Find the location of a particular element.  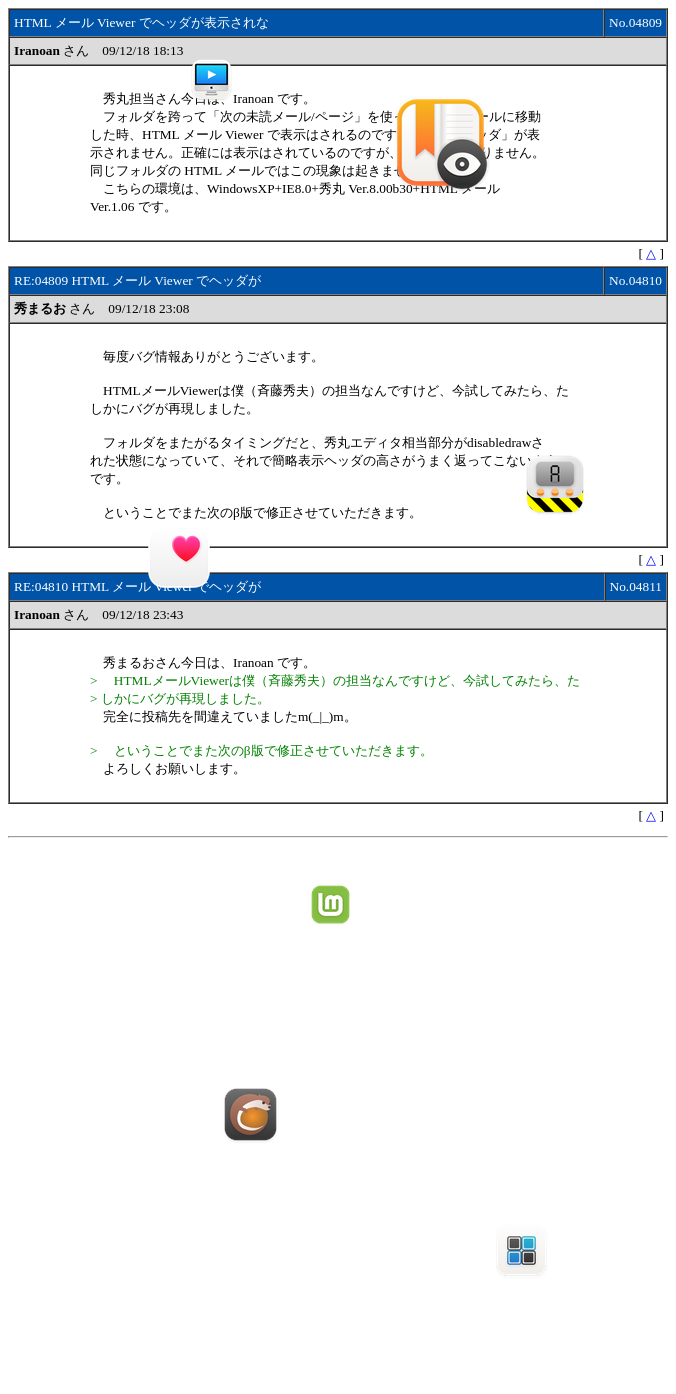

open calibre e-book management app is located at coordinates (440, 142).